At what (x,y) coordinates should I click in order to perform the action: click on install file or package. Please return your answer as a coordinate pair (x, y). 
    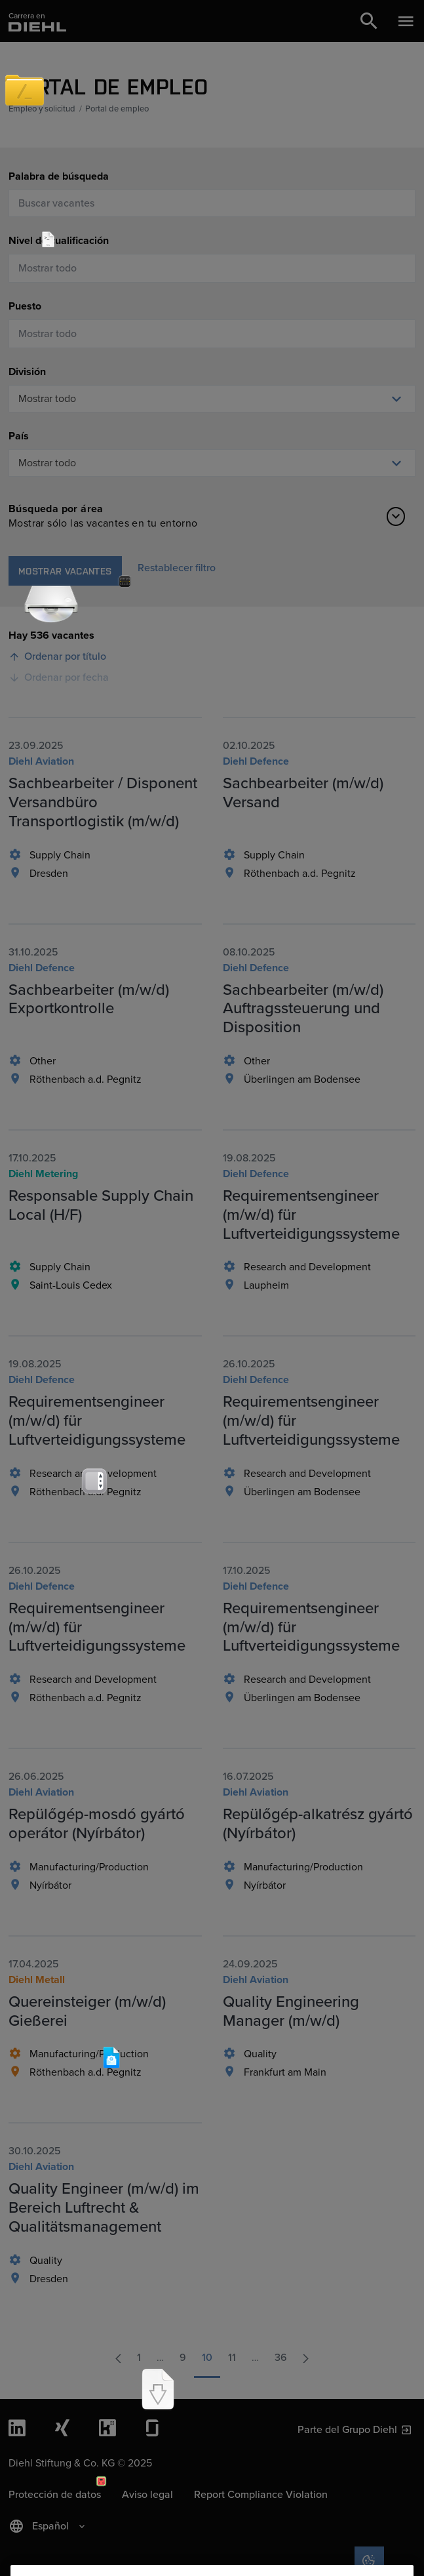
    Looking at the image, I should click on (158, 2389).